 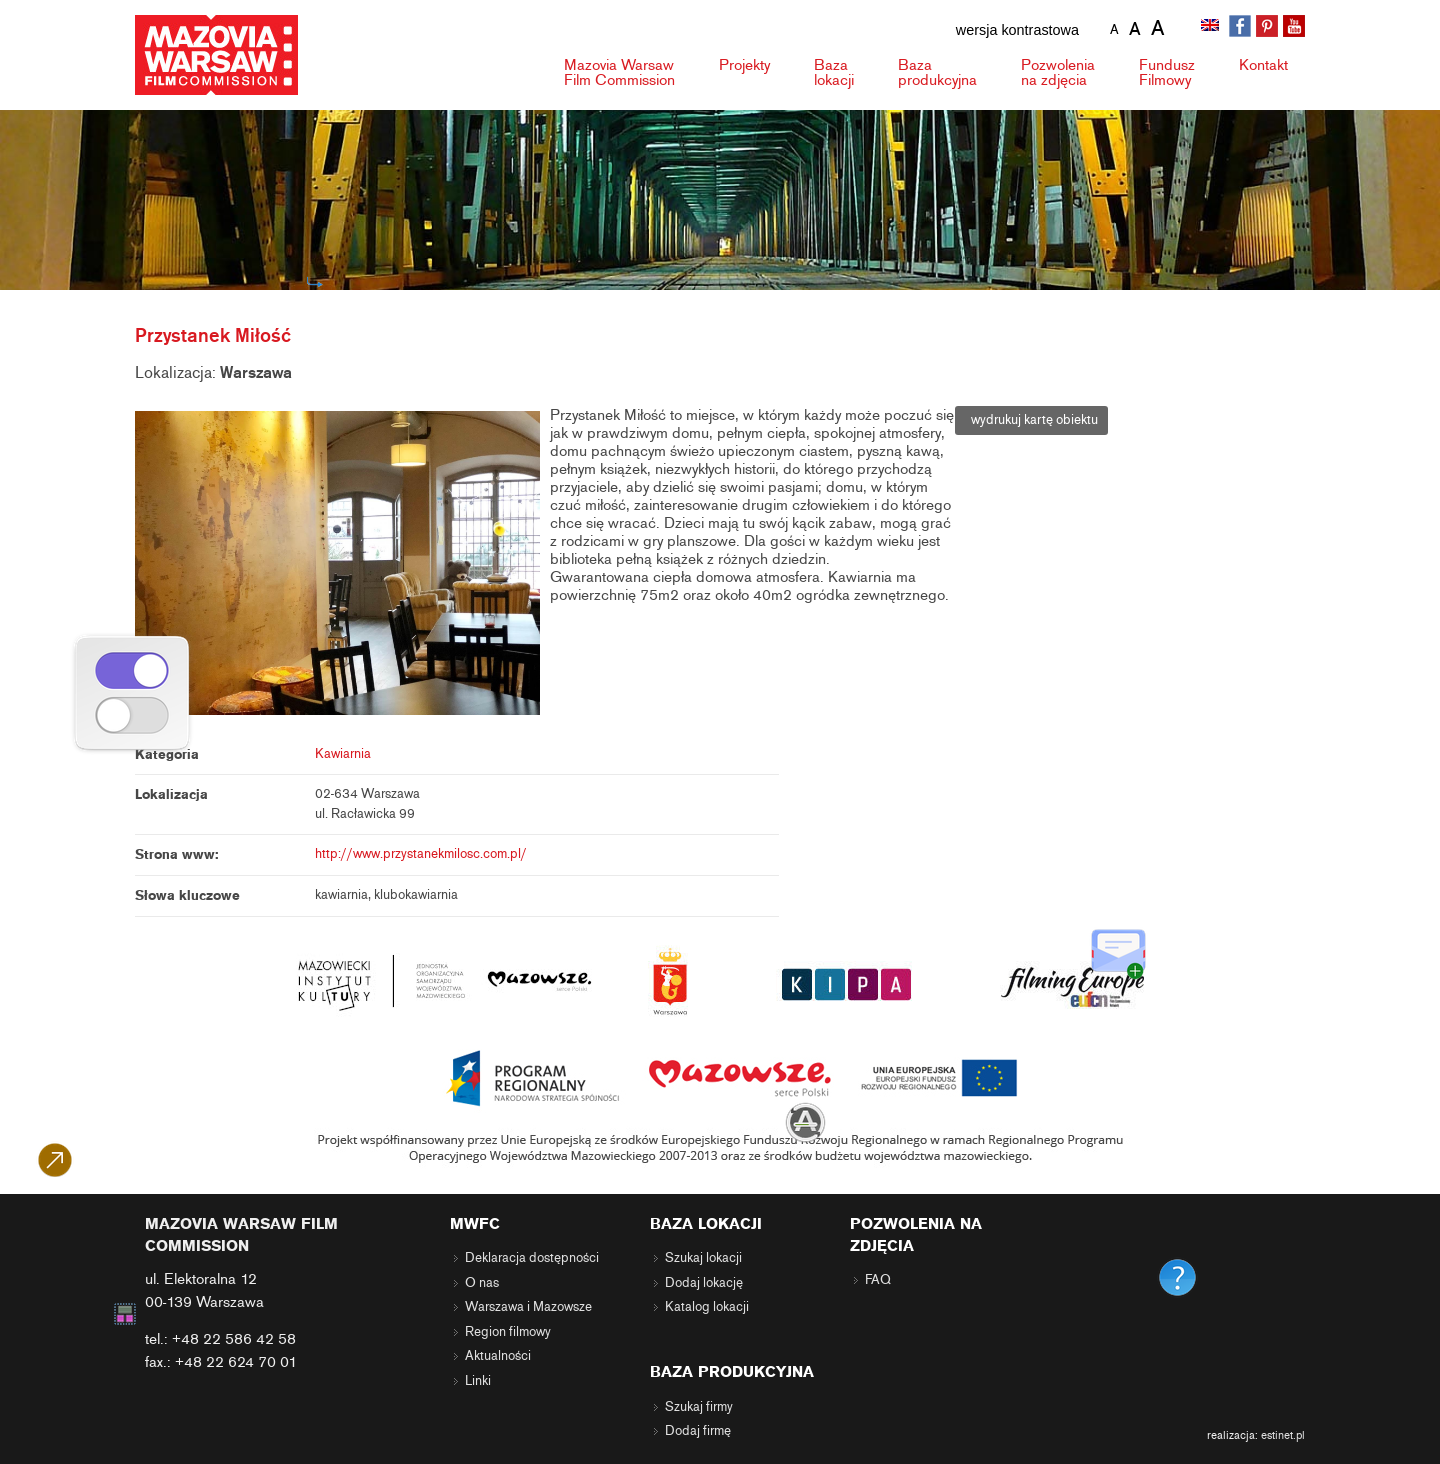 I want to click on forward this email to another recipient, so click(x=315, y=281).